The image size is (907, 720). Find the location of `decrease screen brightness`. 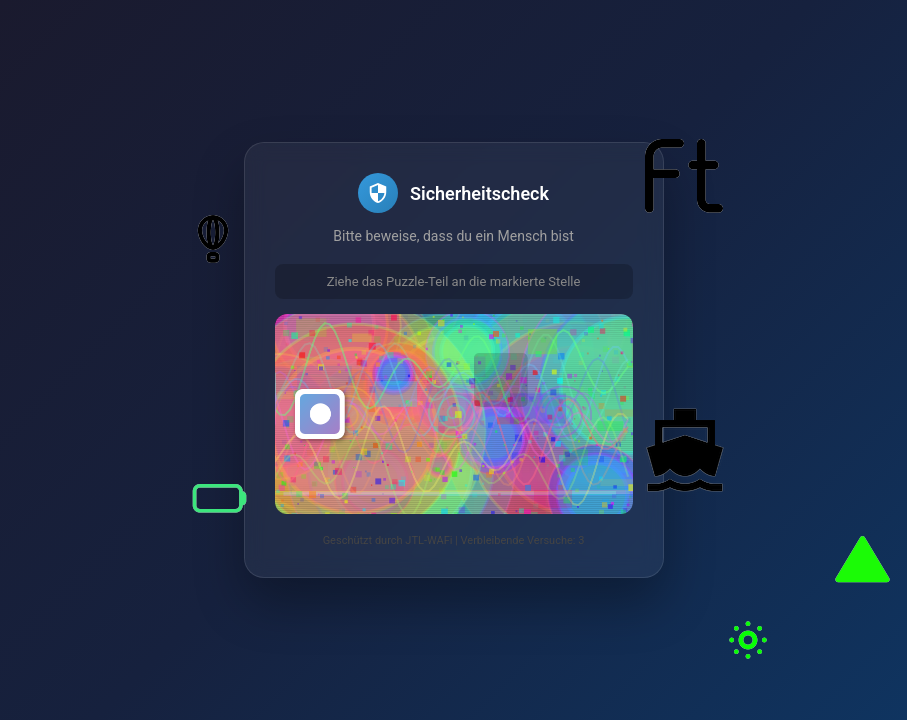

decrease screen brightness is located at coordinates (748, 640).